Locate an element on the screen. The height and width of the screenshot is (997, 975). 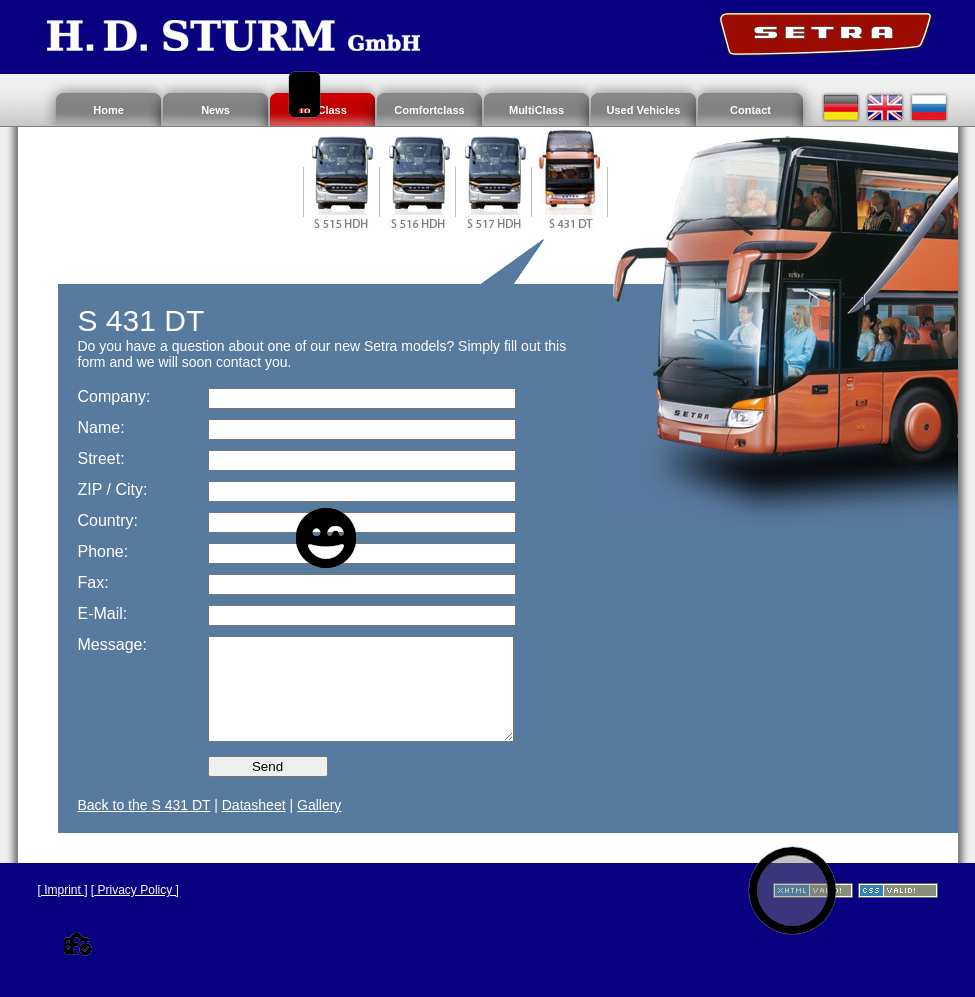
school verification complete is located at coordinates (78, 943).